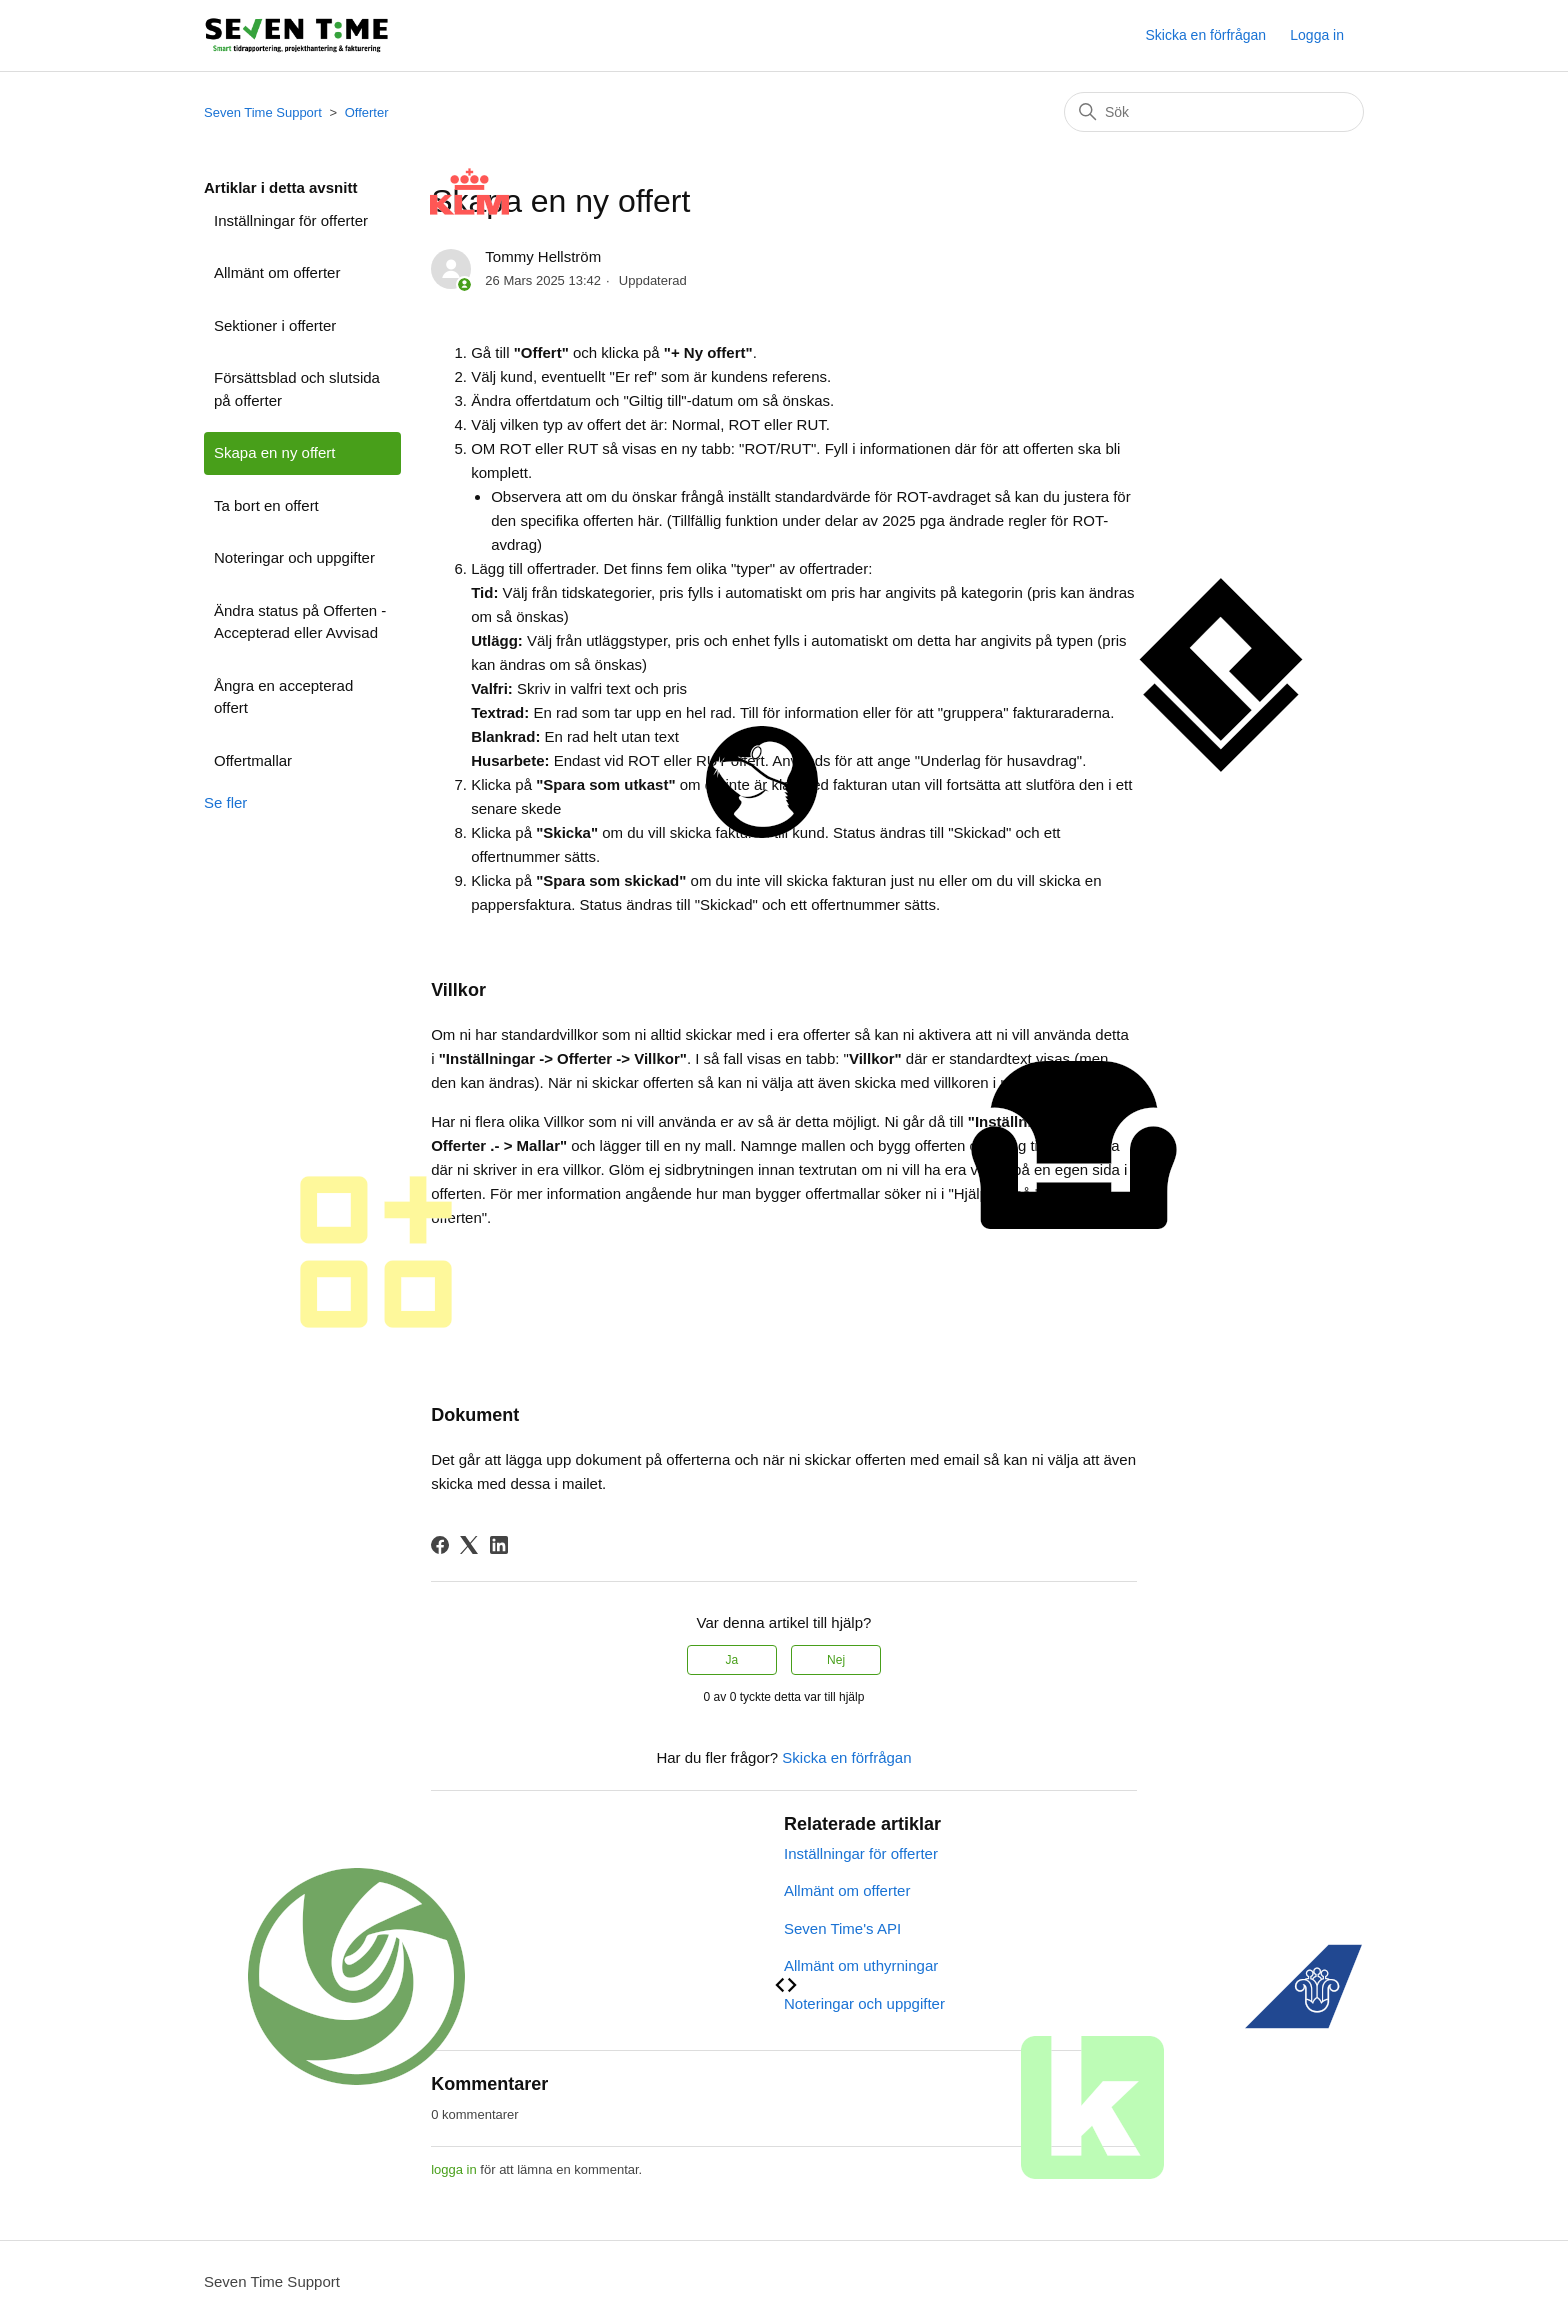  I want to click on open deepin desktop environment settings, so click(356, 1976).